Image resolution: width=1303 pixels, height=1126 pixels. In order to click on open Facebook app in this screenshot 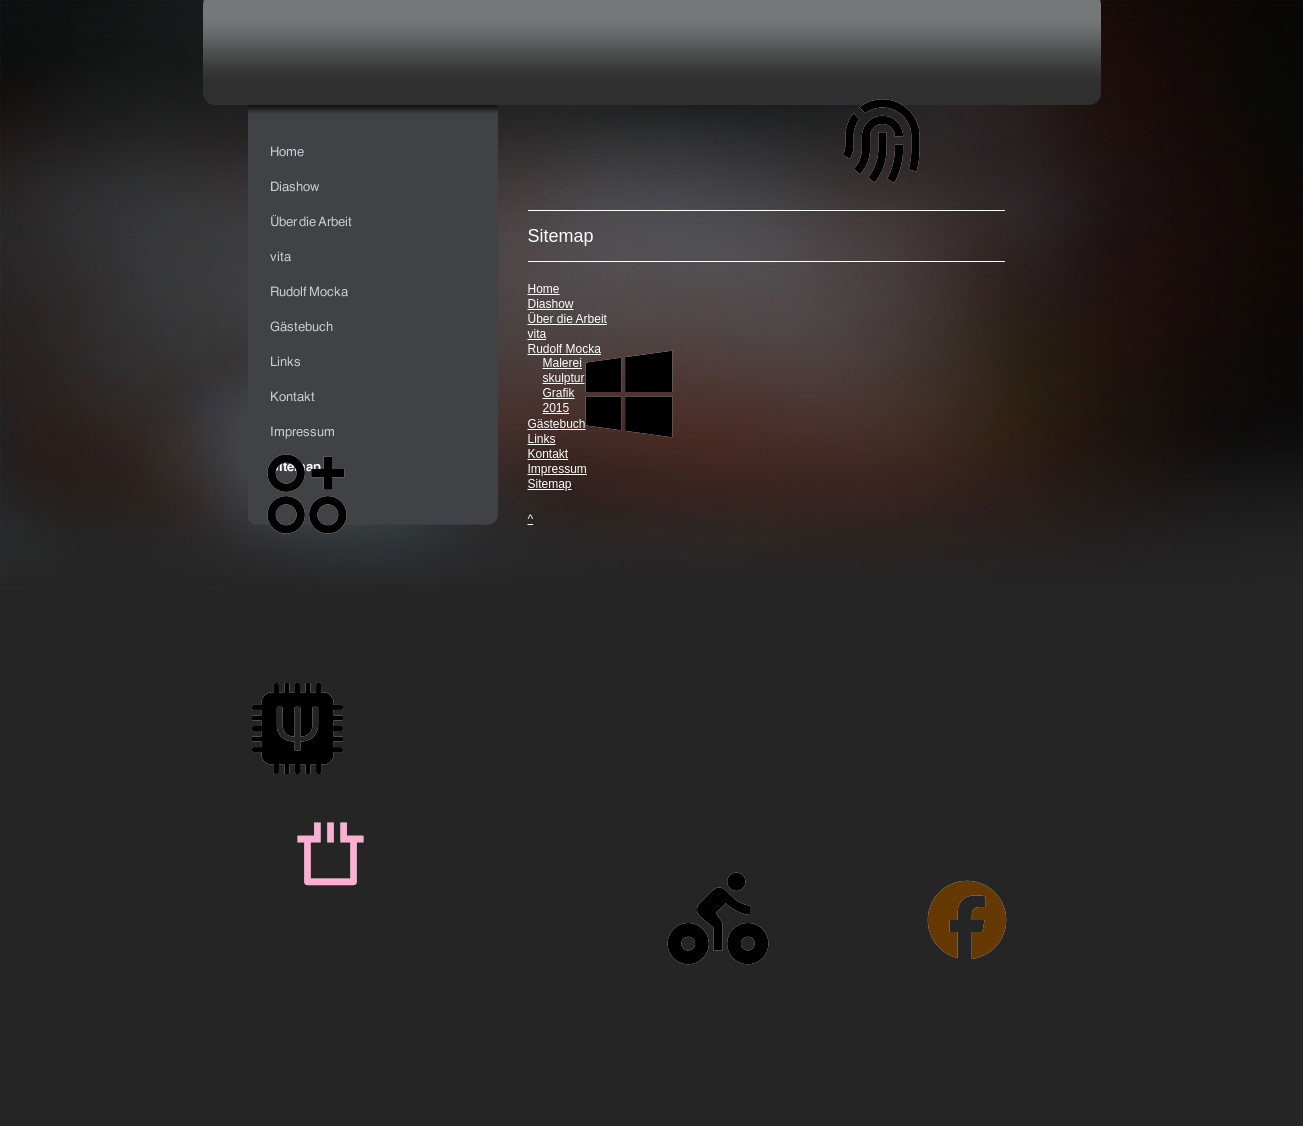, I will do `click(967, 920)`.